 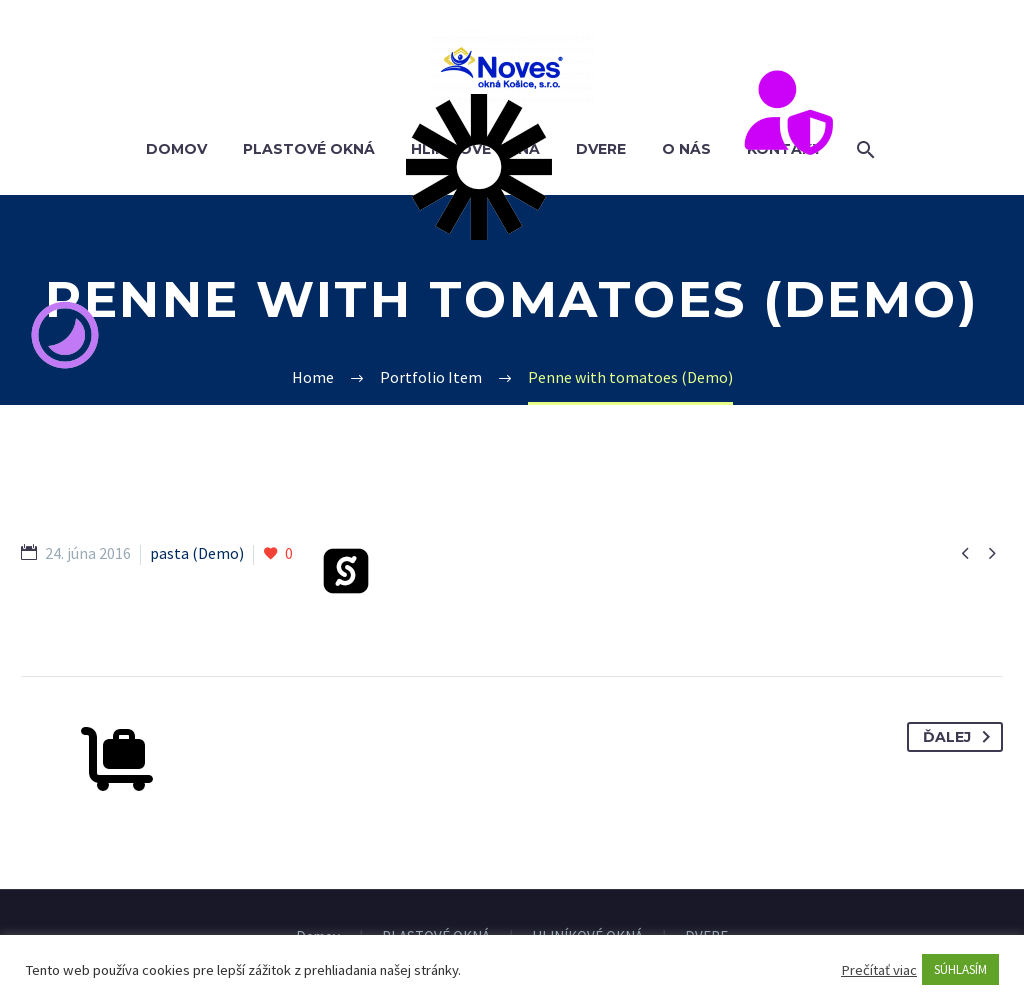 What do you see at coordinates (346, 571) in the screenshot?
I see `sellcast brand logo` at bounding box center [346, 571].